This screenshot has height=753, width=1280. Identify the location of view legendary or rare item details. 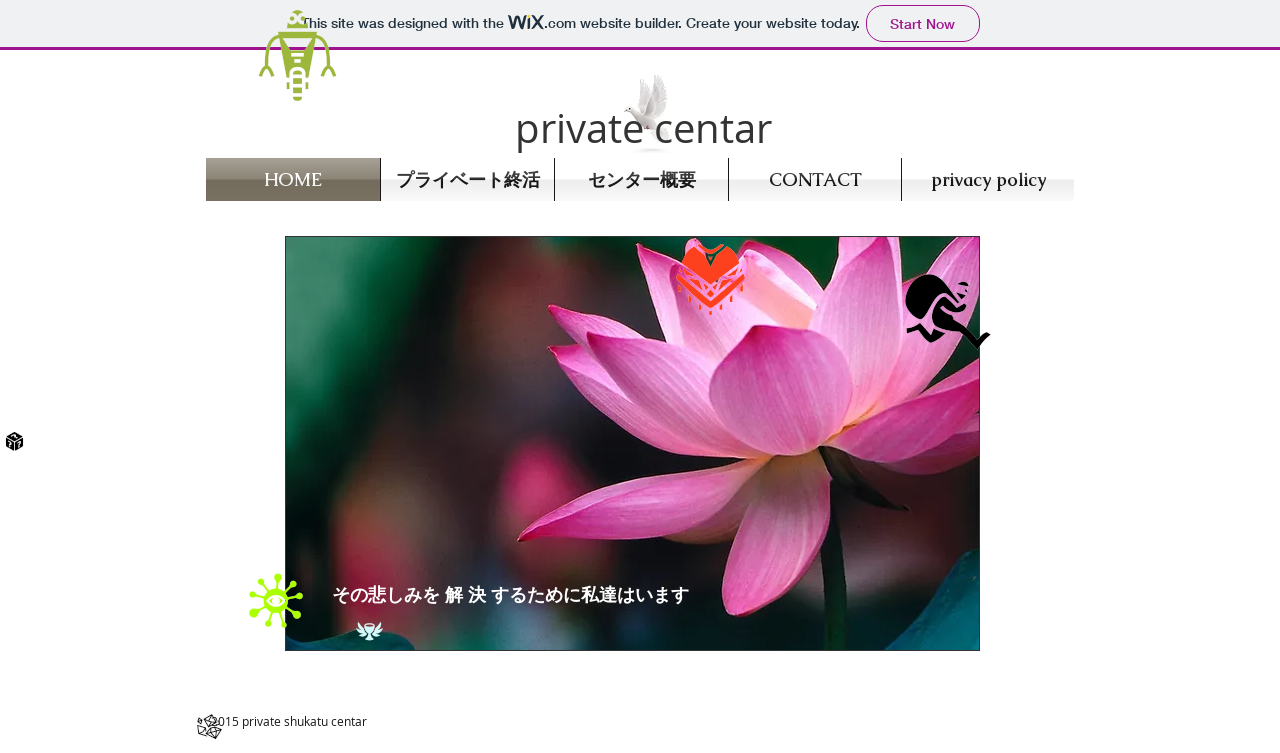
(369, 630).